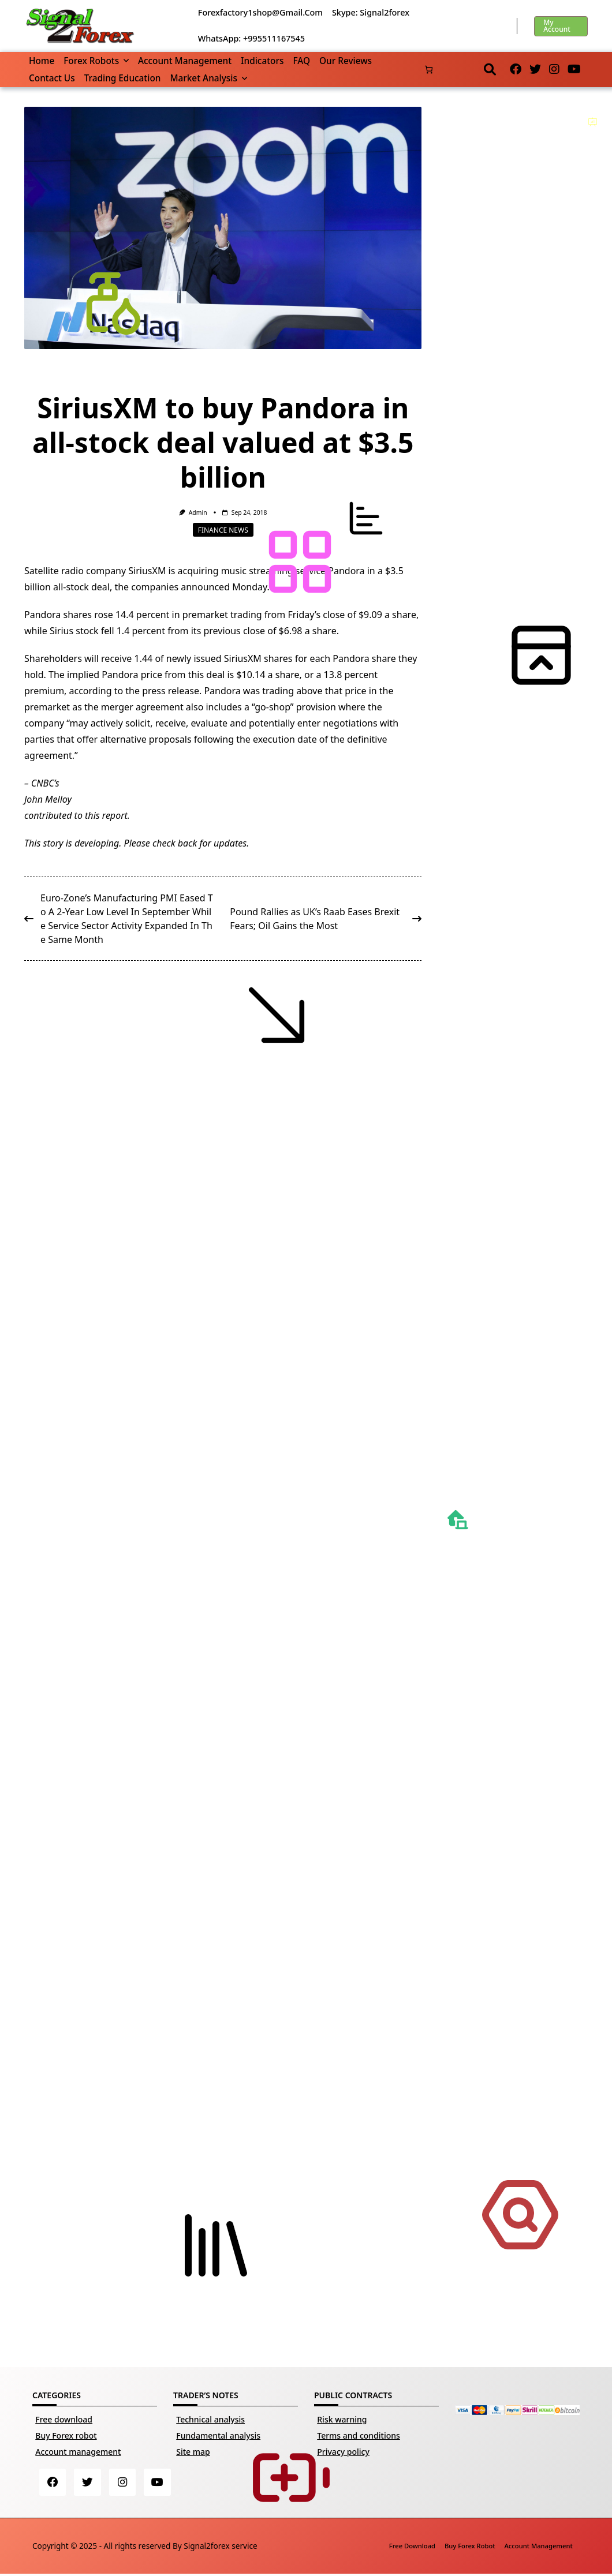 The width and height of the screenshot is (612, 2576). I want to click on collapse top panel, so click(541, 655).